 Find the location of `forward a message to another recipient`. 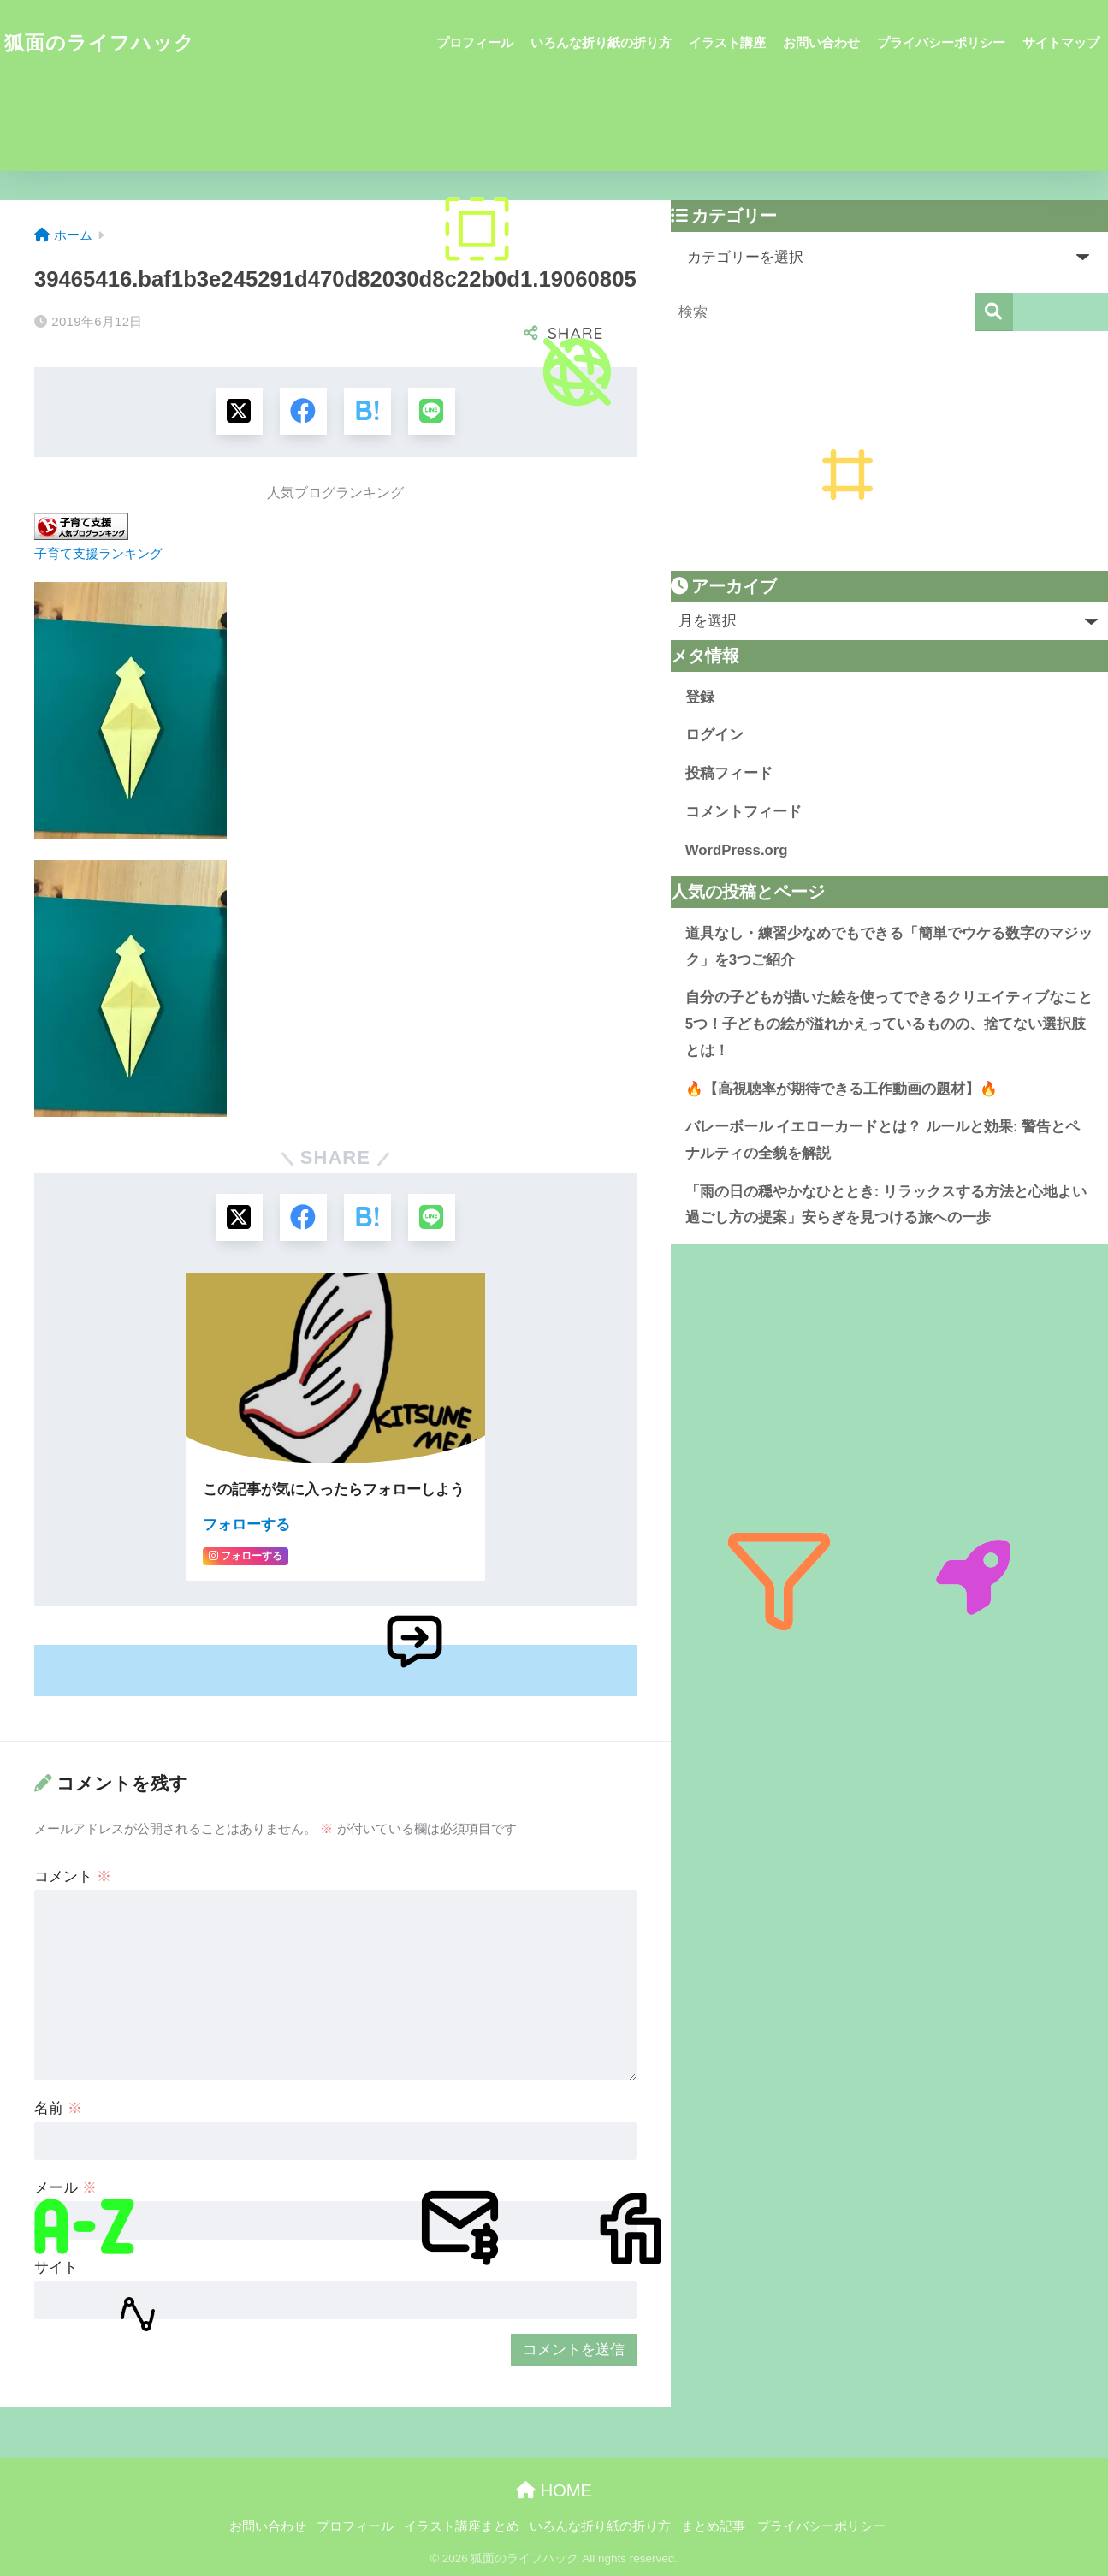

forward a message to another recipient is located at coordinates (414, 1640).